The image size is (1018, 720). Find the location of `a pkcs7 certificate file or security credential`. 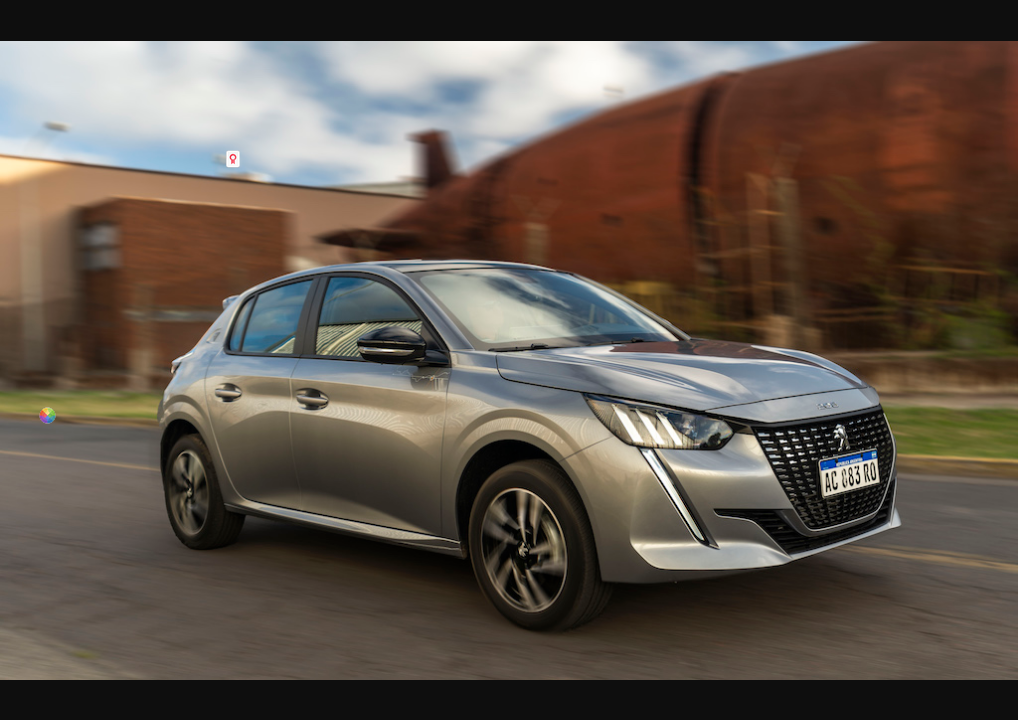

a pkcs7 certificate file or security credential is located at coordinates (233, 159).